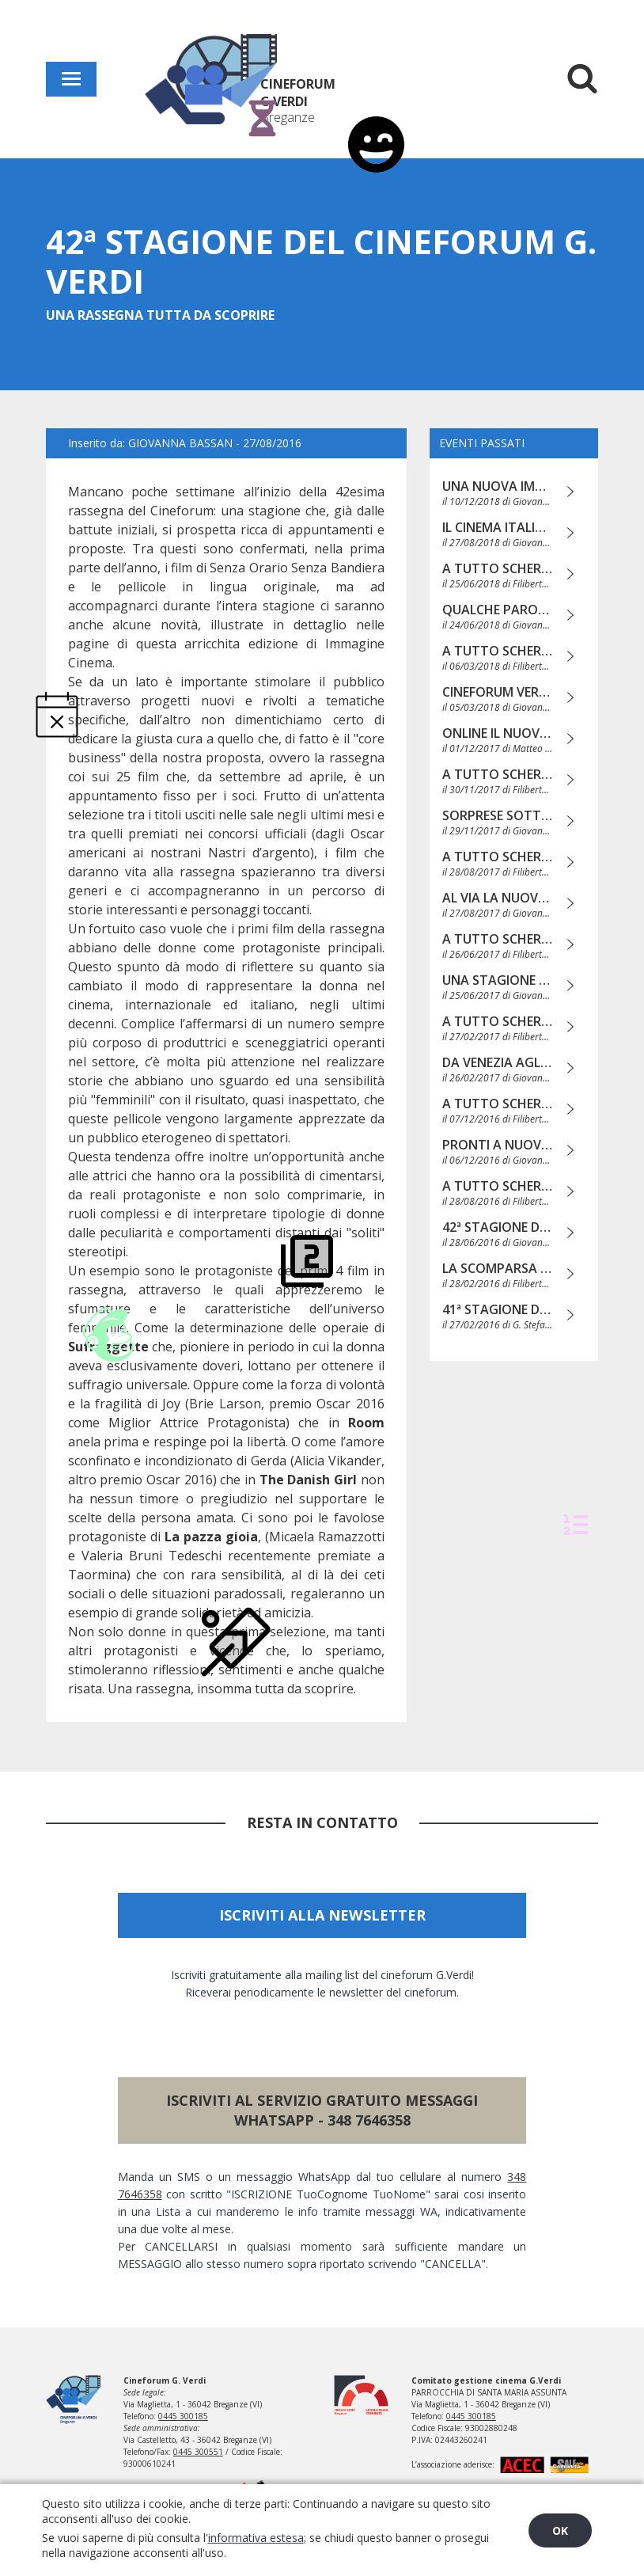 This screenshot has width=644, height=2576. What do you see at coordinates (232, 1640) in the screenshot?
I see `access cricket sports content or scores` at bounding box center [232, 1640].